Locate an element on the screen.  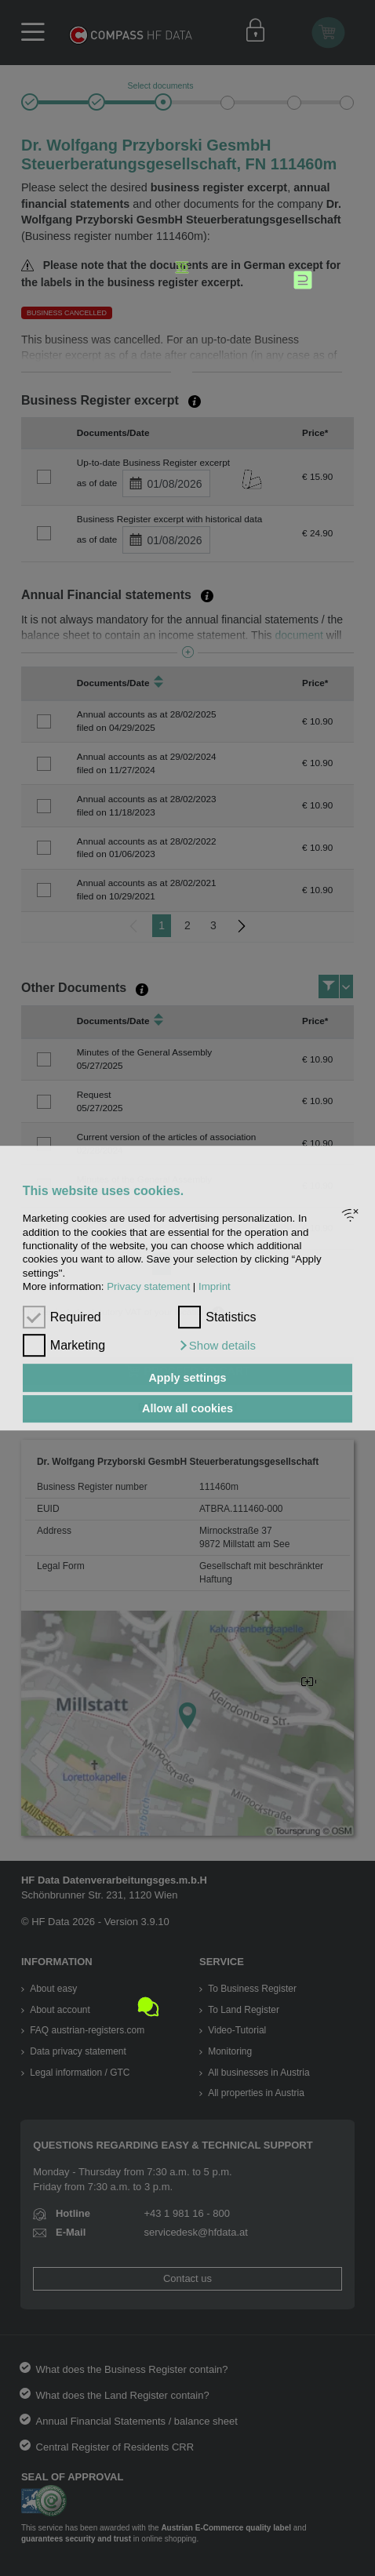
access color palette or theme options is located at coordinates (251, 480).